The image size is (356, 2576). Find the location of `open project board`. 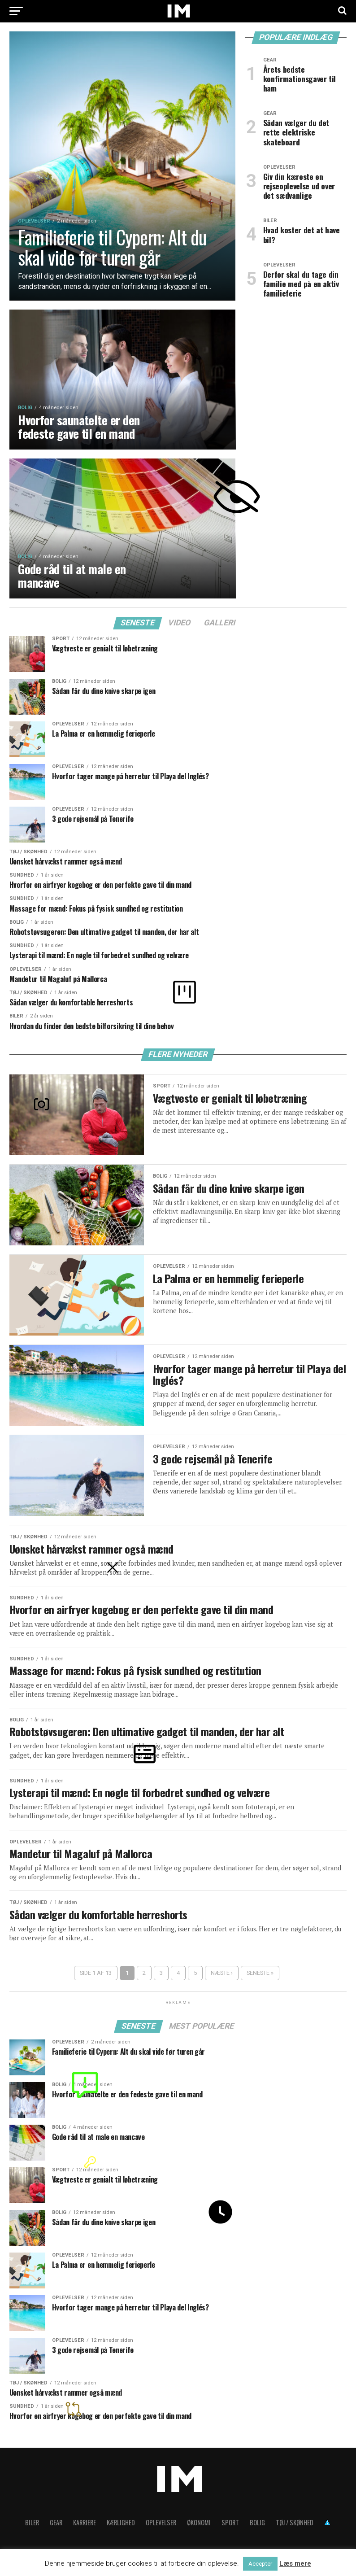

open project board is located at coordinates (184, 992).